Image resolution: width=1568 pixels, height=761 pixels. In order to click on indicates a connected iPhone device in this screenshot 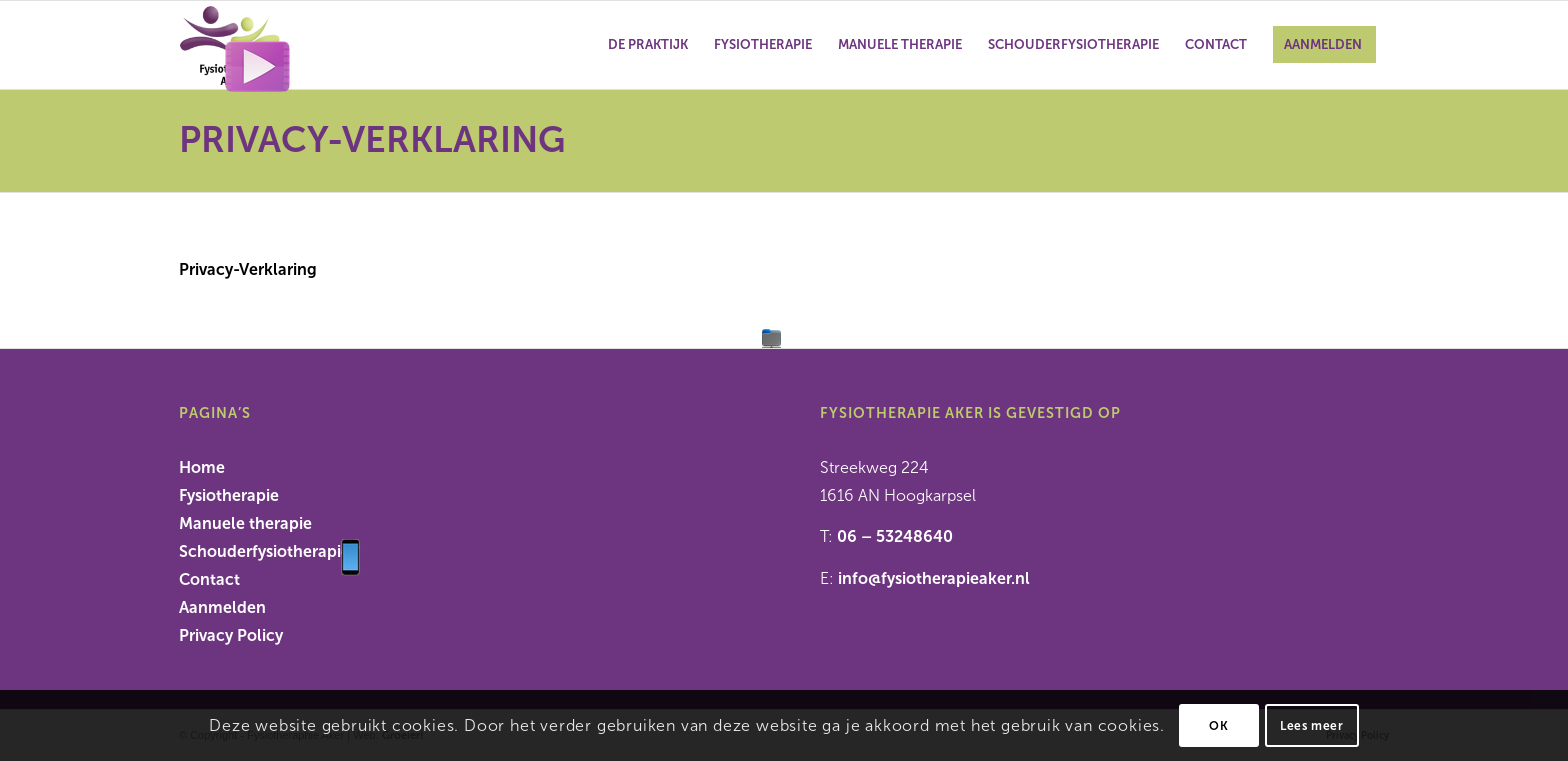, I will do `click(350, 557)`.